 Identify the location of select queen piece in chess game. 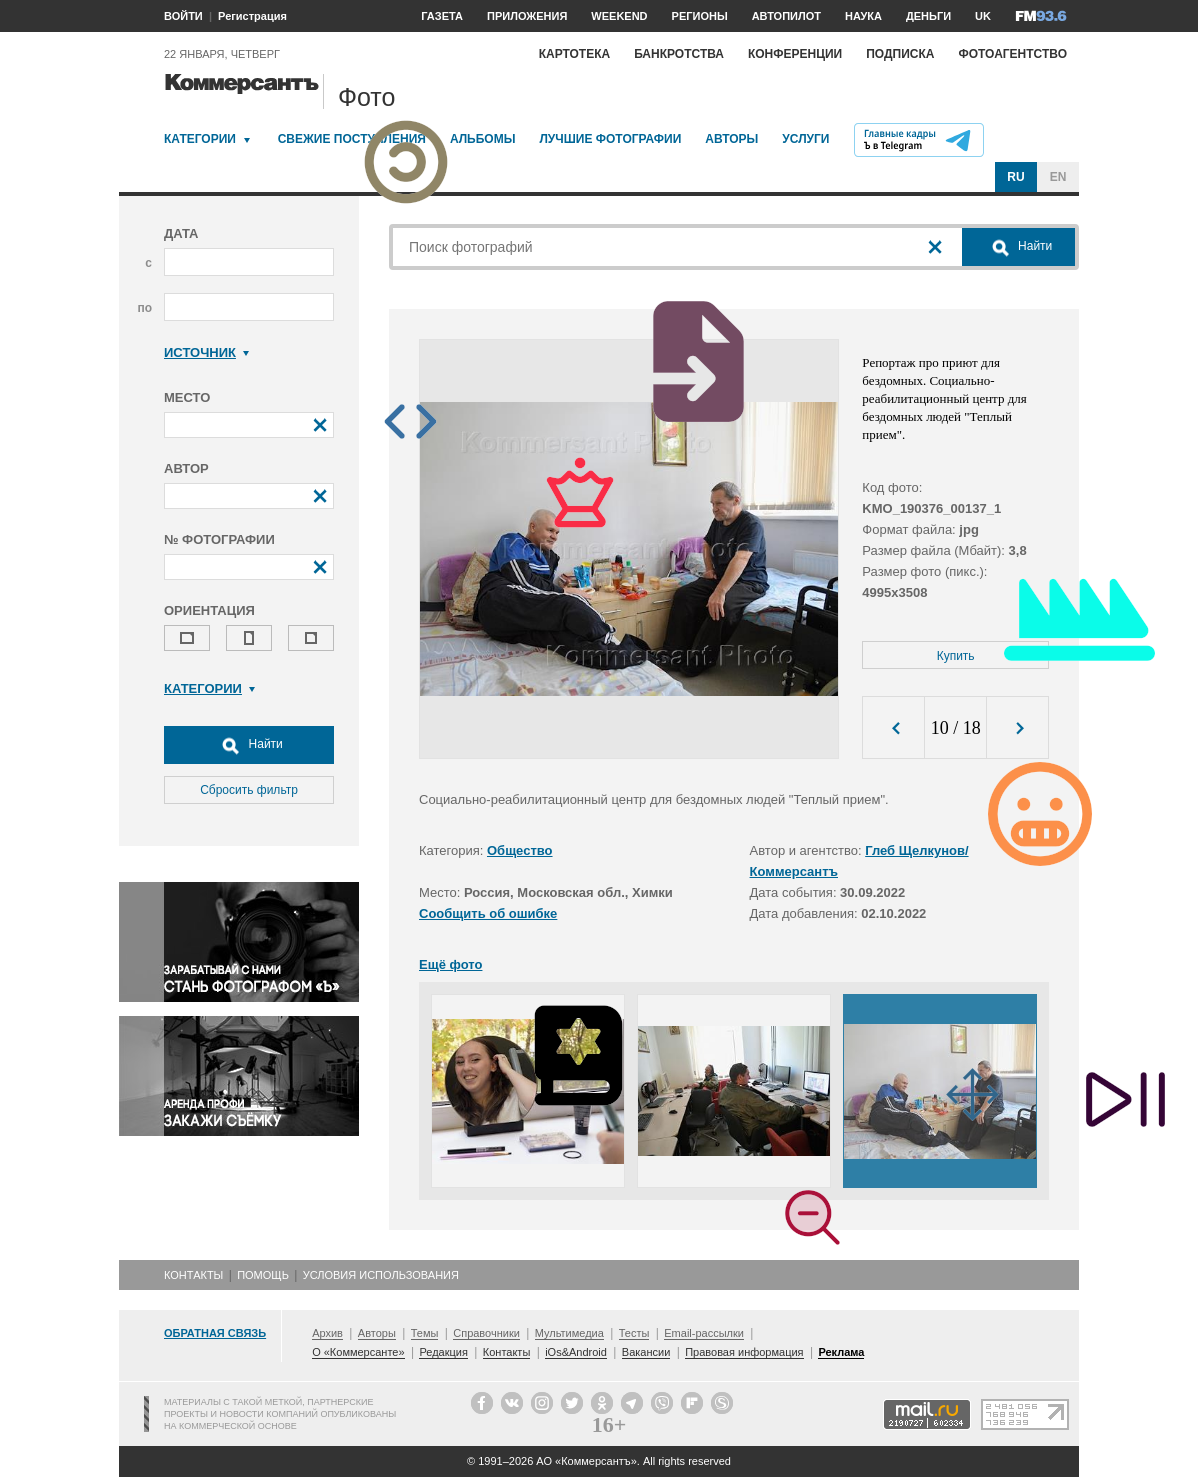
(580, 493).